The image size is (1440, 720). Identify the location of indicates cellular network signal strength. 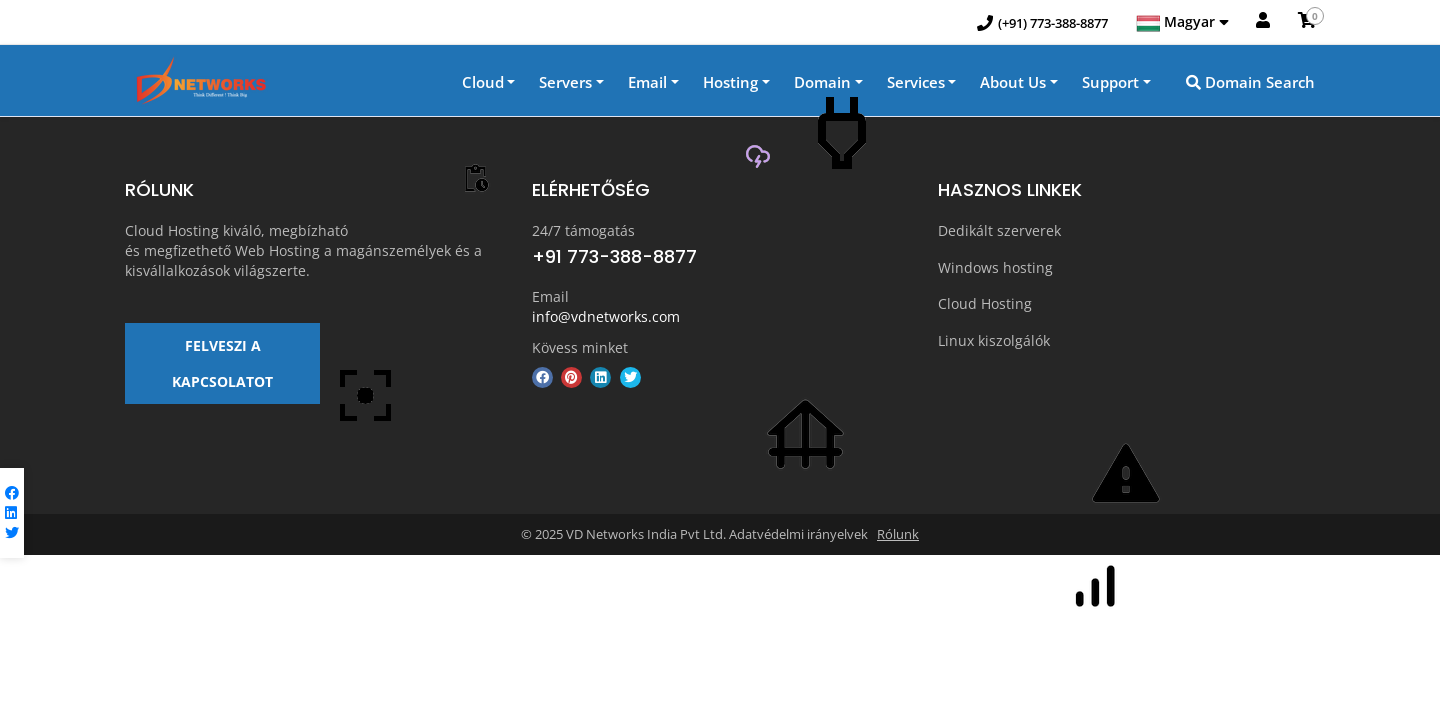
(1094, 586).